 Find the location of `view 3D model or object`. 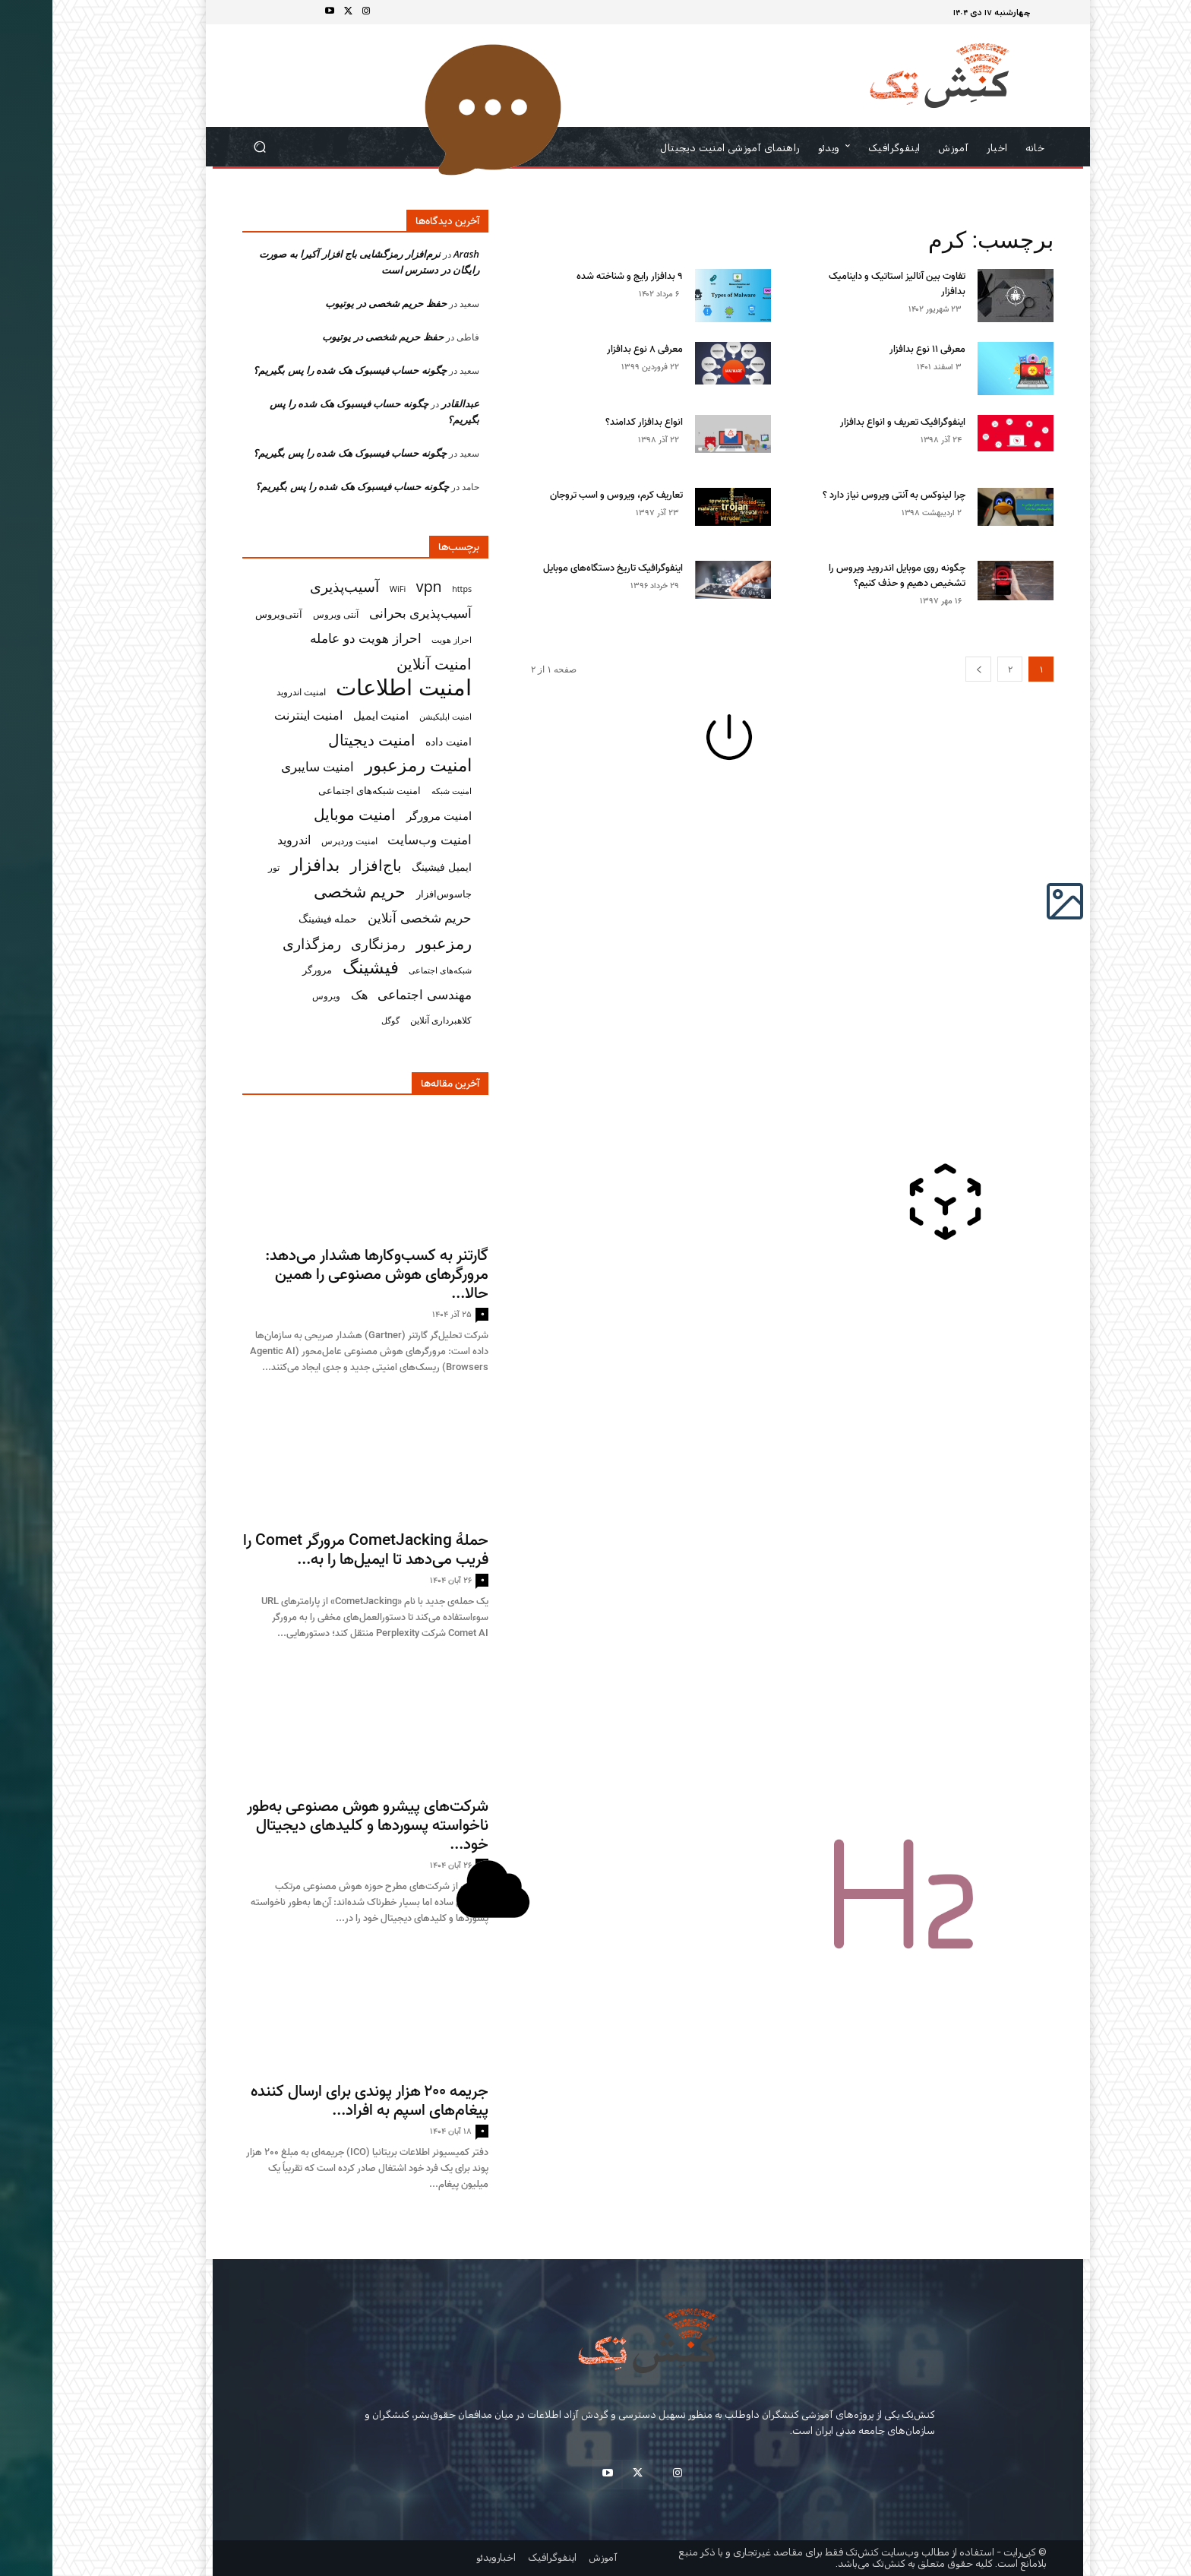

view 3D model or object is located at coordinates (945, 1201).